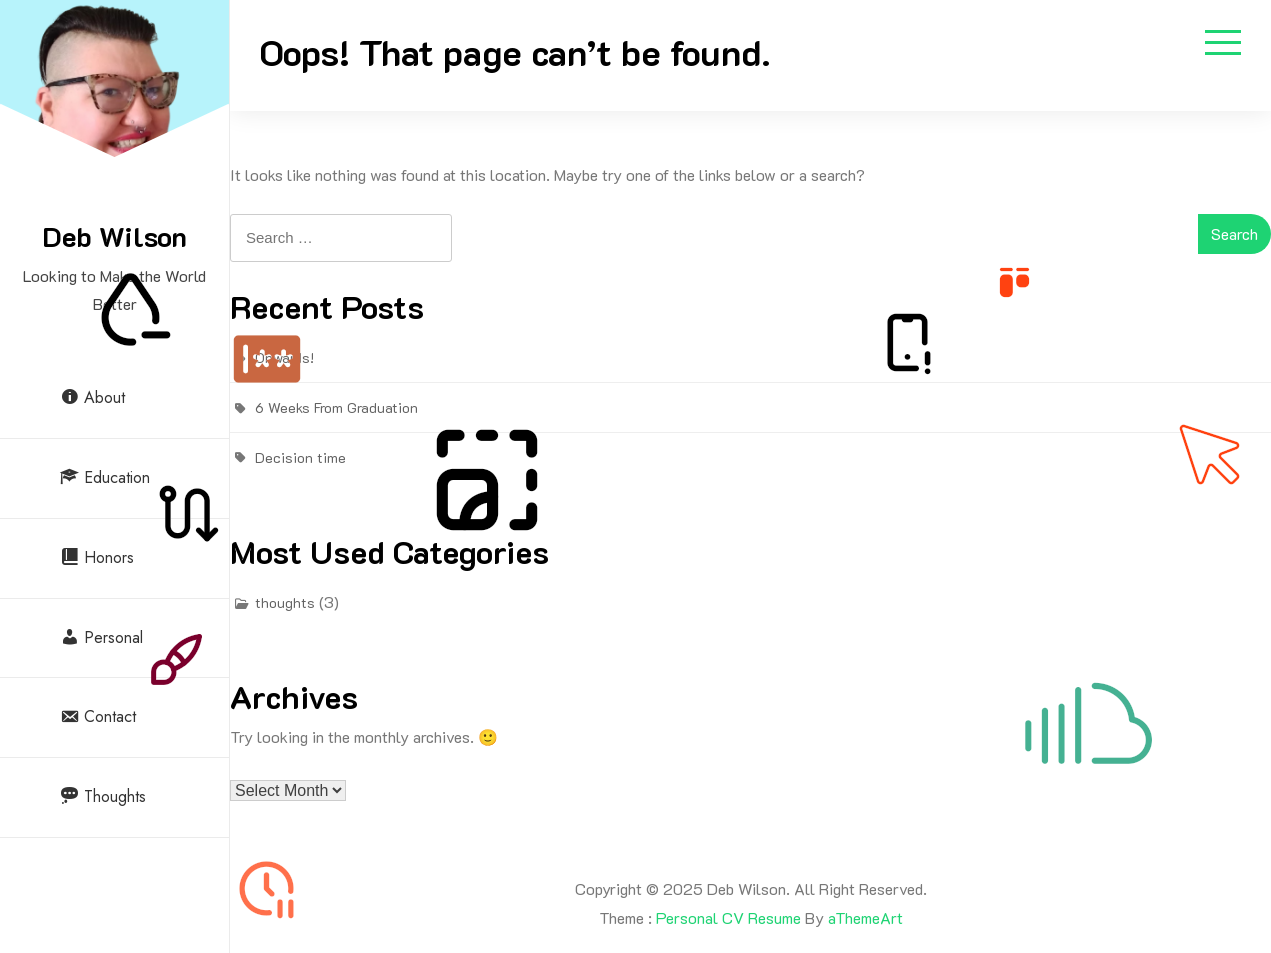 This screenshot has width=1271, height=953. I want to click on mouse cursor indicator, so click(1209, 454).